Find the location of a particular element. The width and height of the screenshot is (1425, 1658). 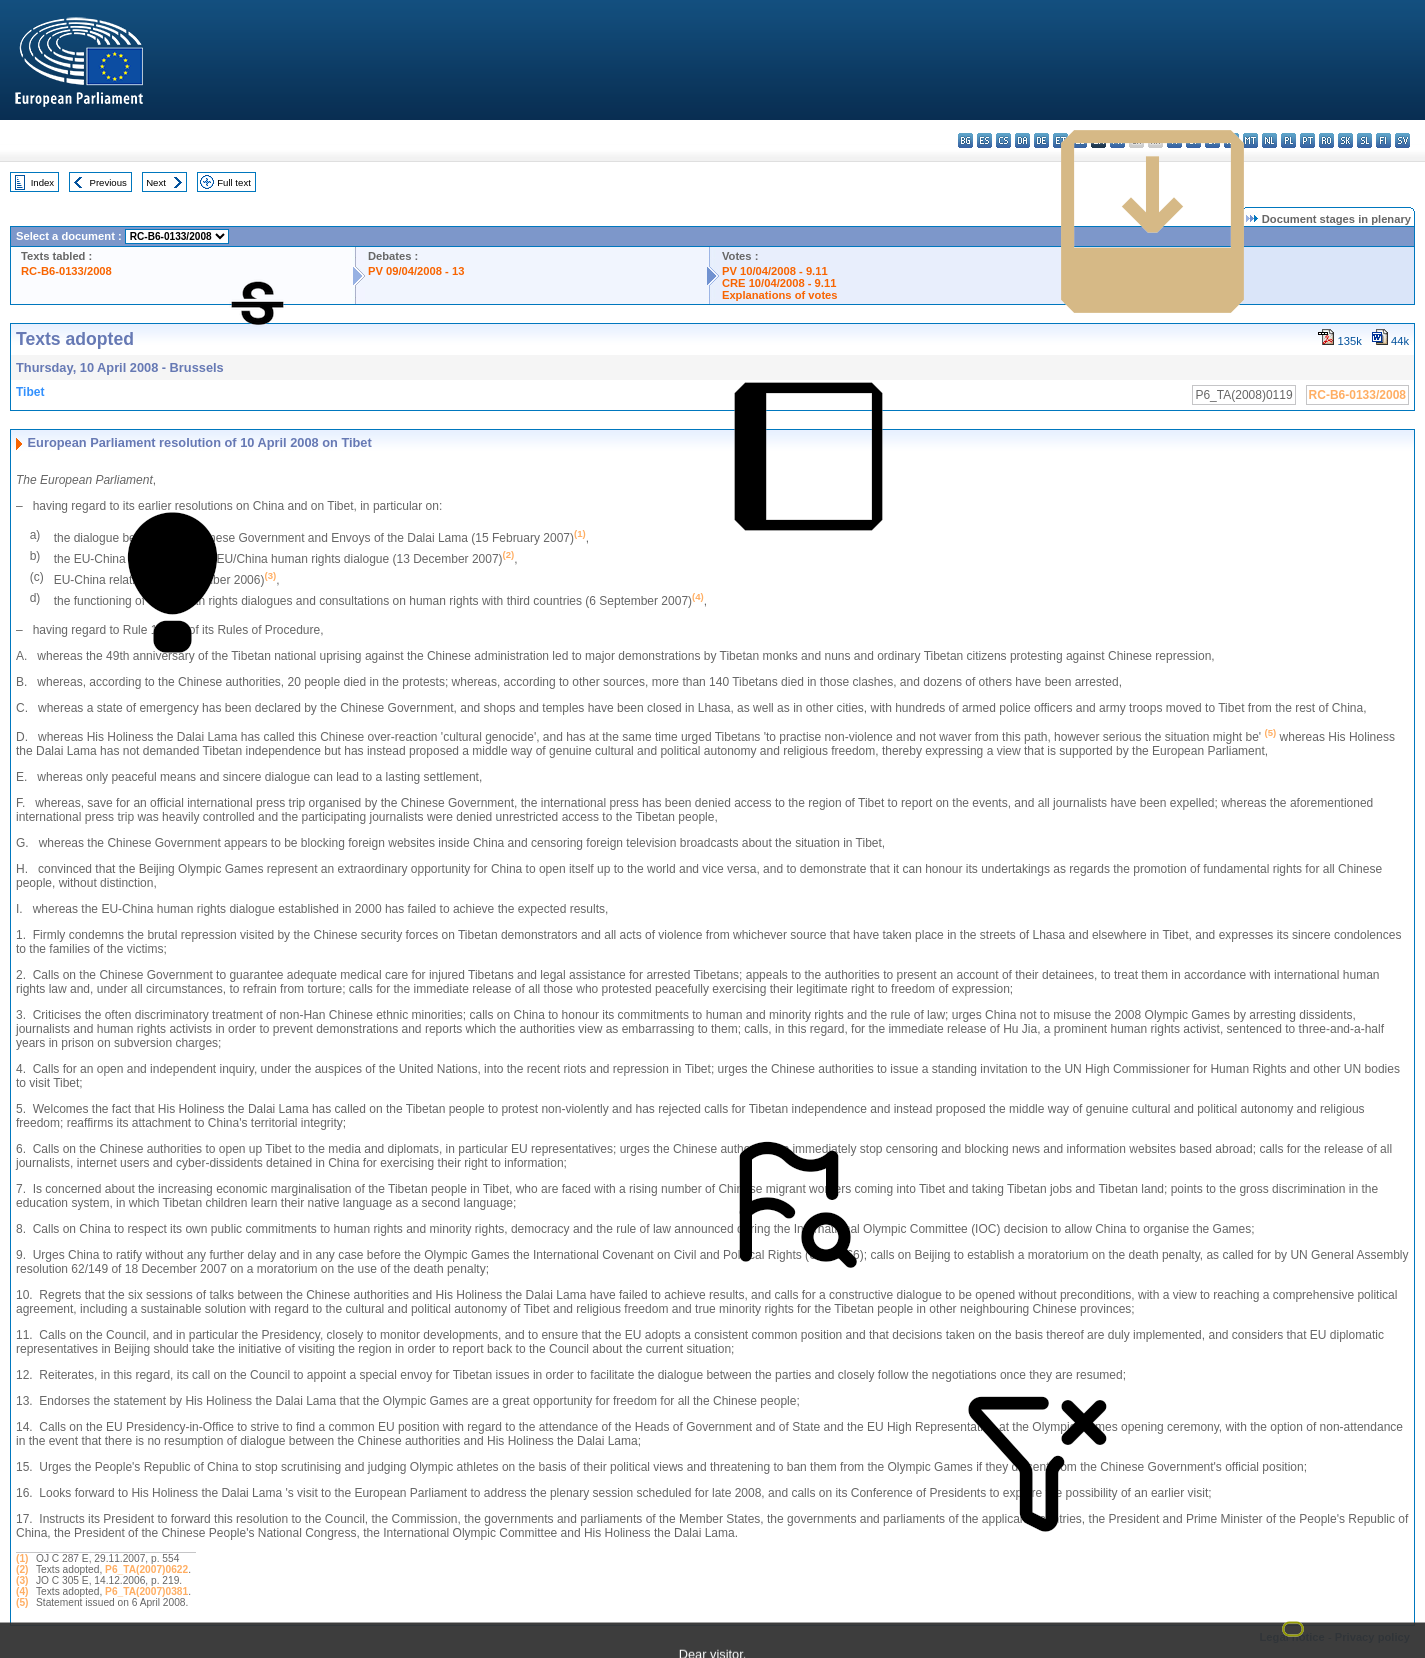

access travel or adventure features is located at coordinates (172, 582).